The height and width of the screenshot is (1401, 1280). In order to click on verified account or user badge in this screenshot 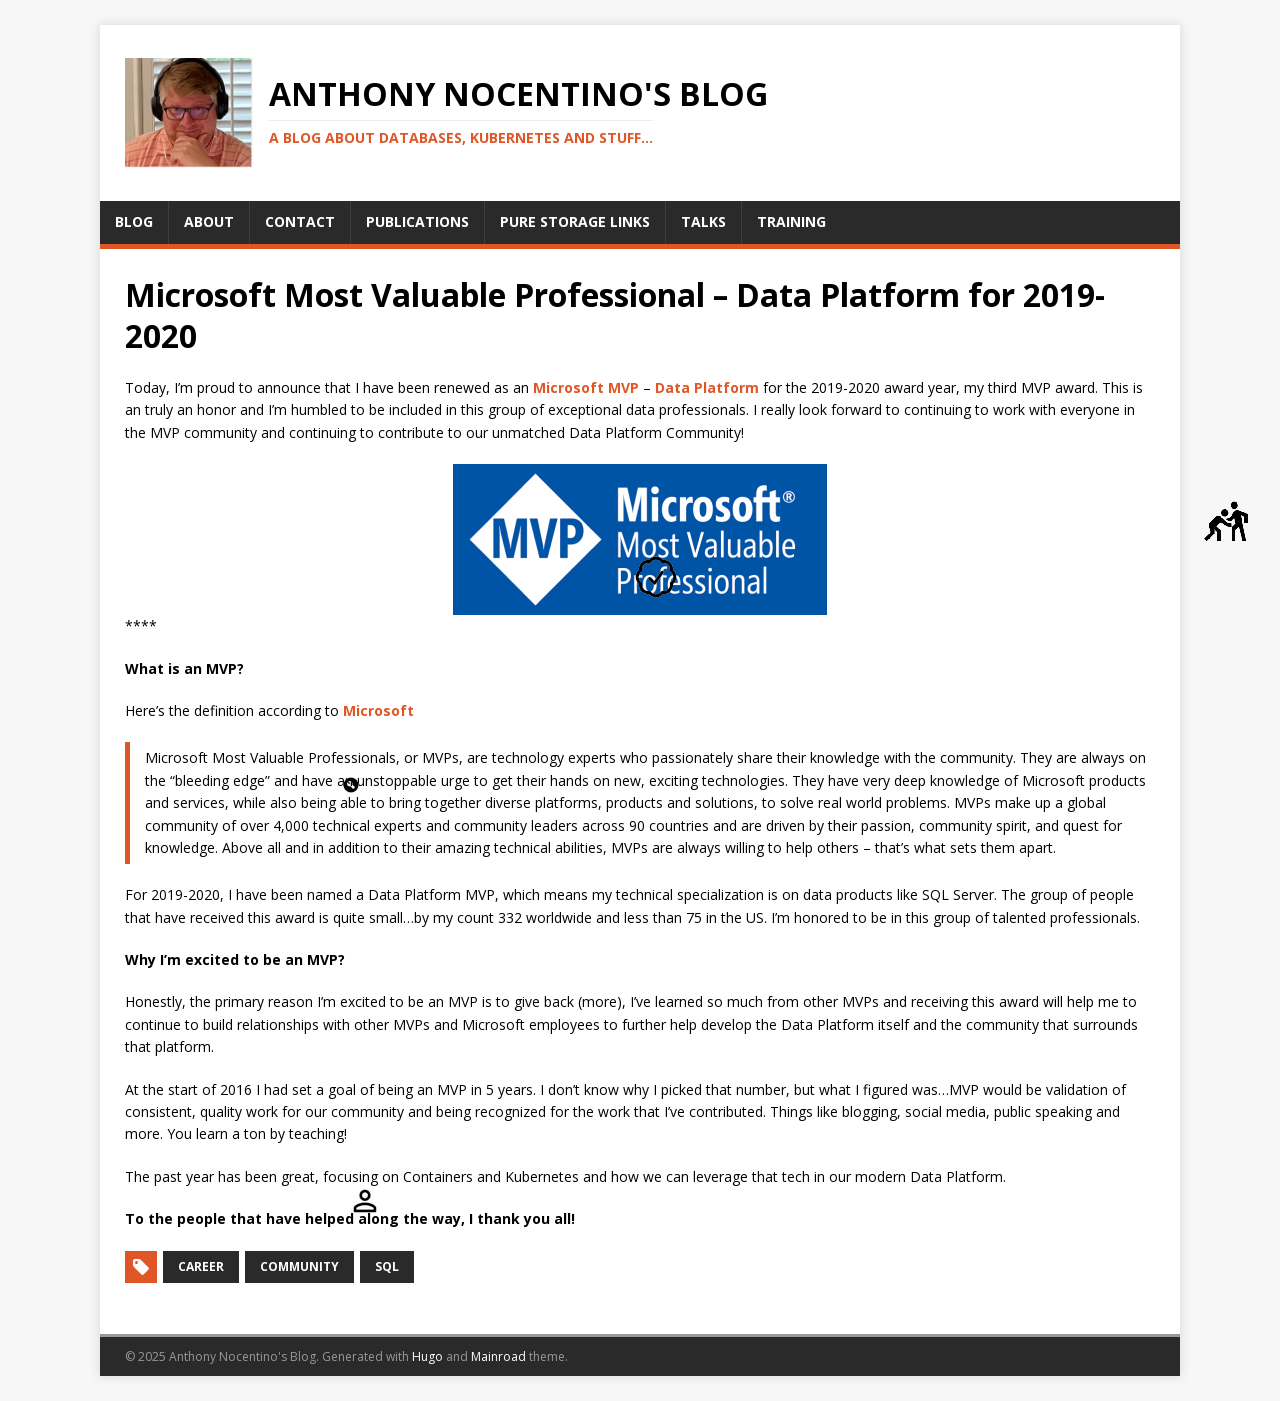, I will do `click(656, 577)`.